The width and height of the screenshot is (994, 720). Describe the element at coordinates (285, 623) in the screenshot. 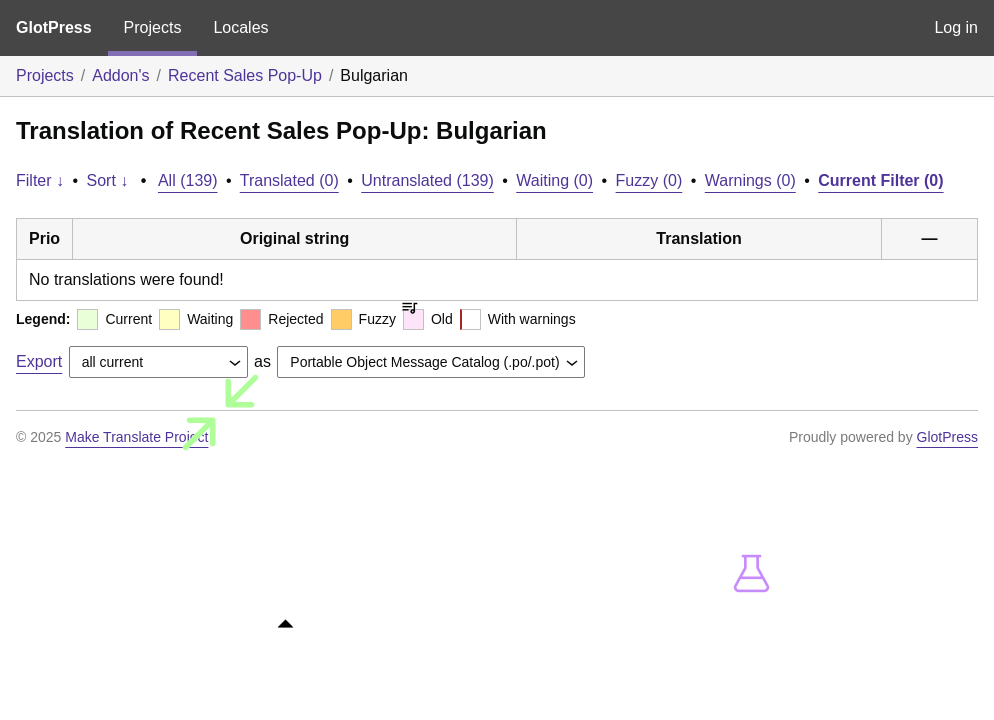

I see `collapse an expanded section` at that location.